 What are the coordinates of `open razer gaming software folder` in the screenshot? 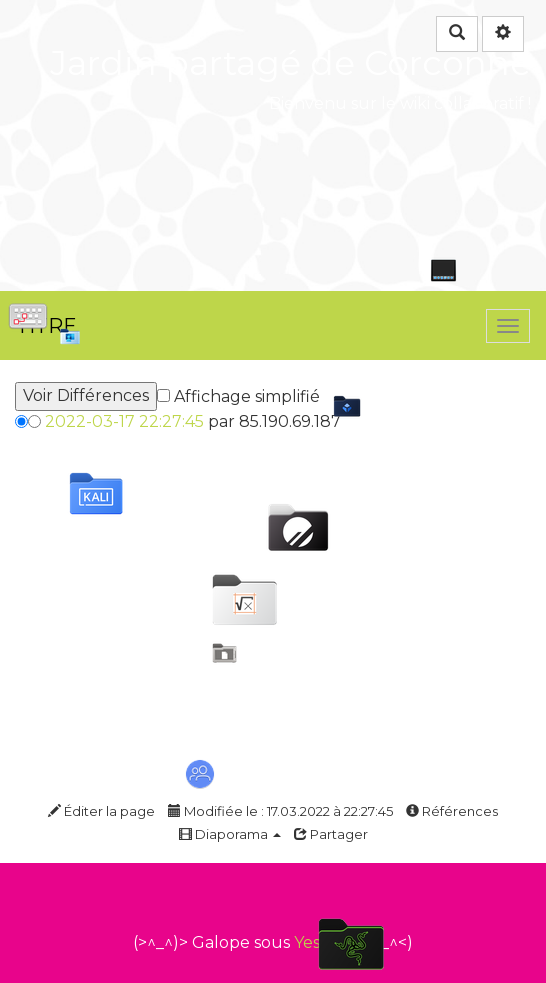 It's located at (351, 946).